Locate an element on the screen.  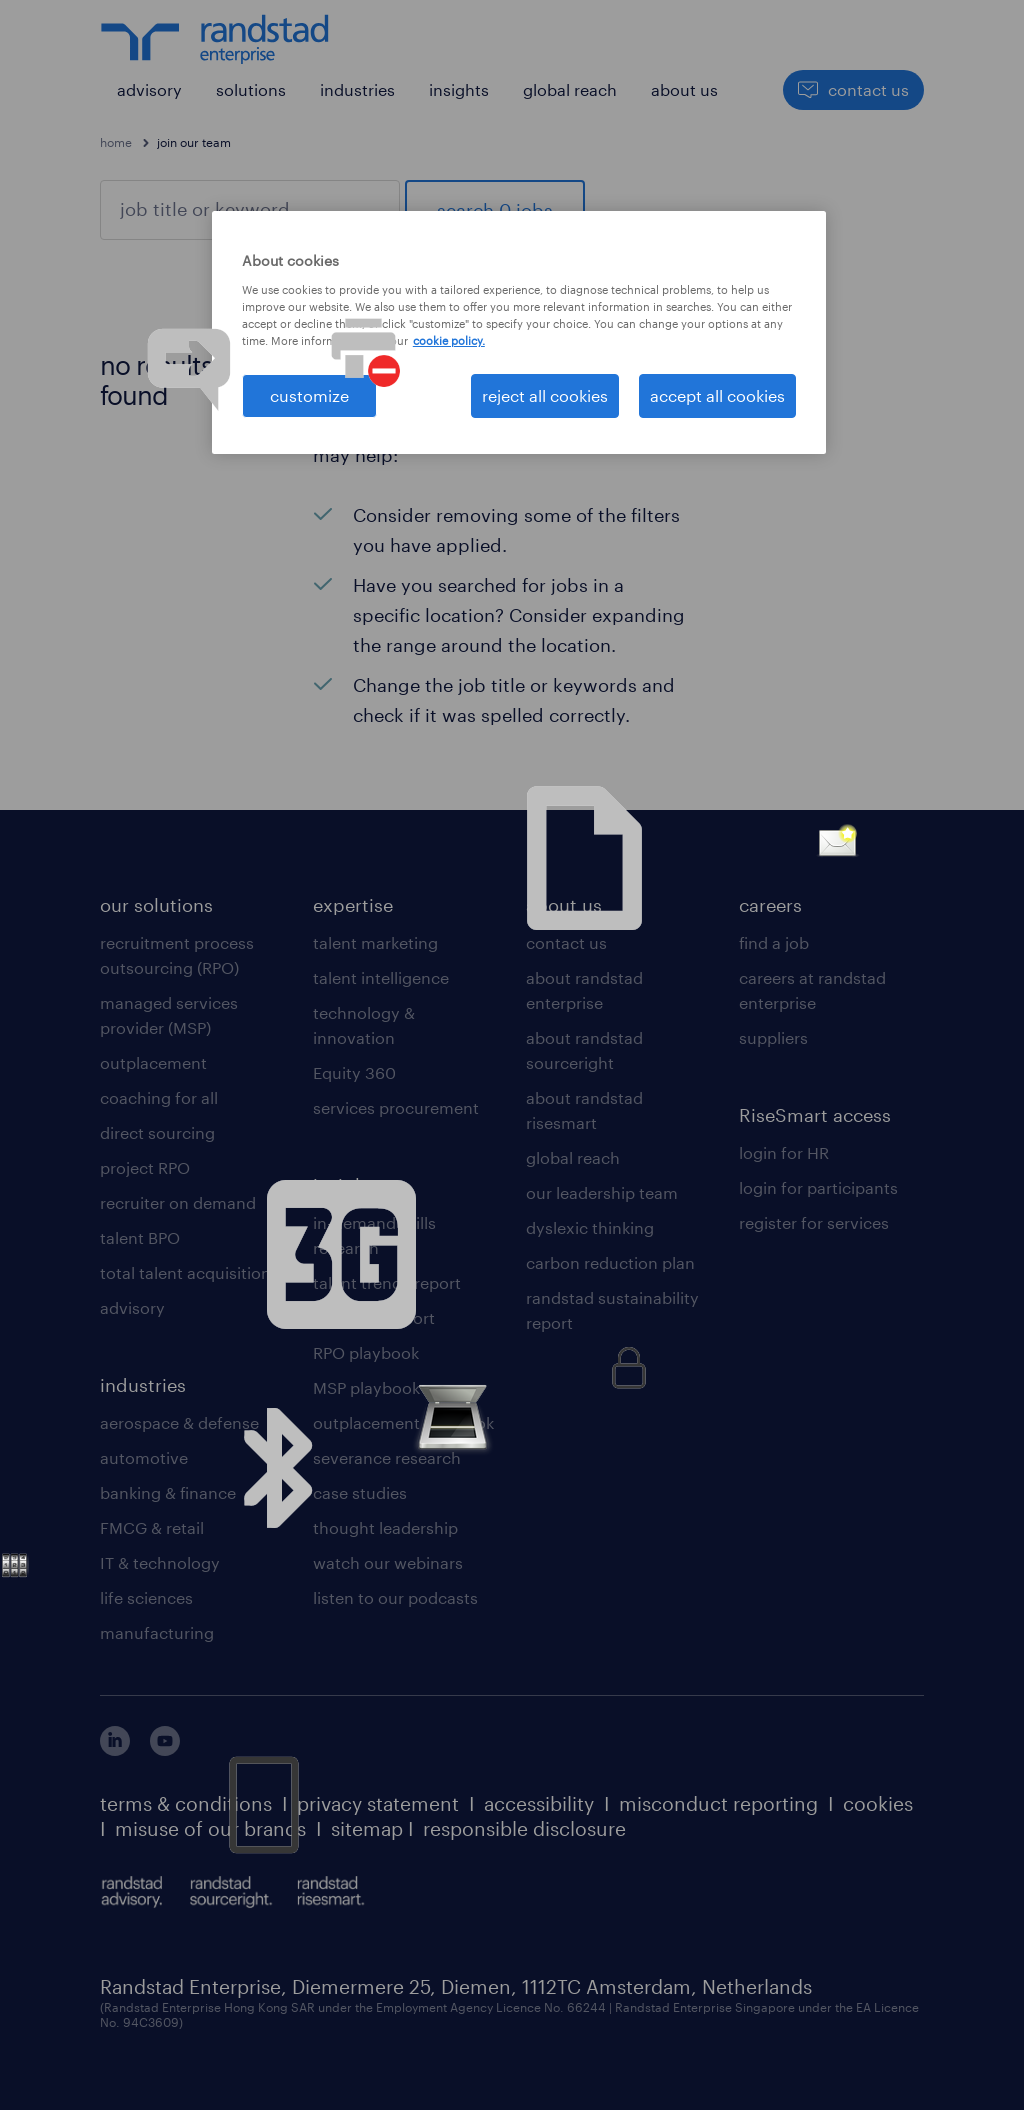
open the documents folder is located at coordinates (584, 853).